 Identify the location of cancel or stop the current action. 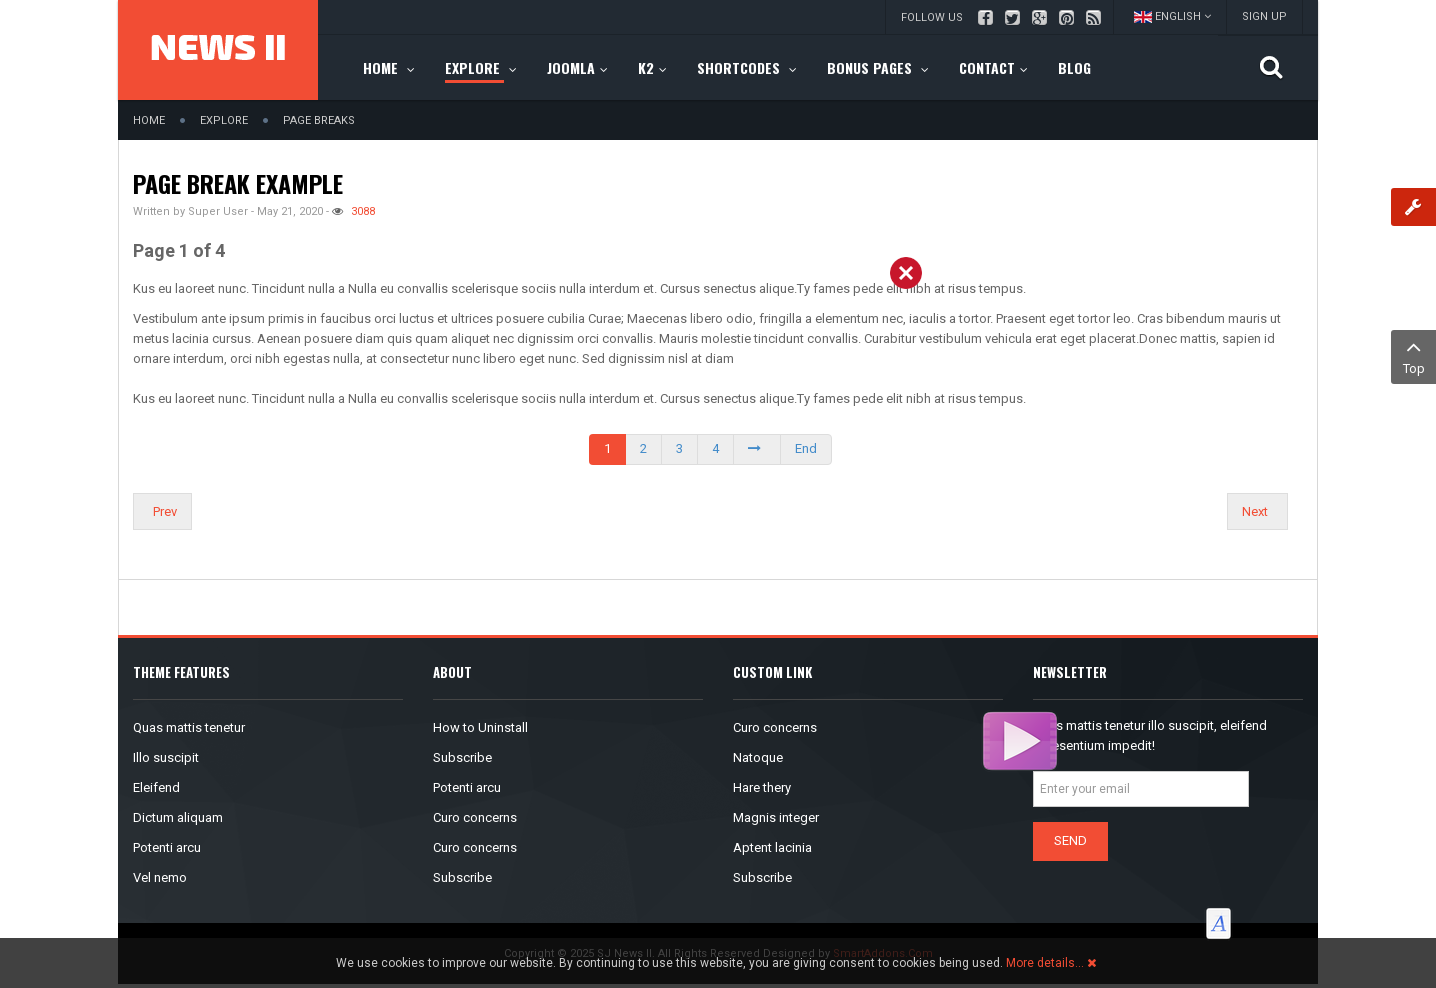
(906, 273).